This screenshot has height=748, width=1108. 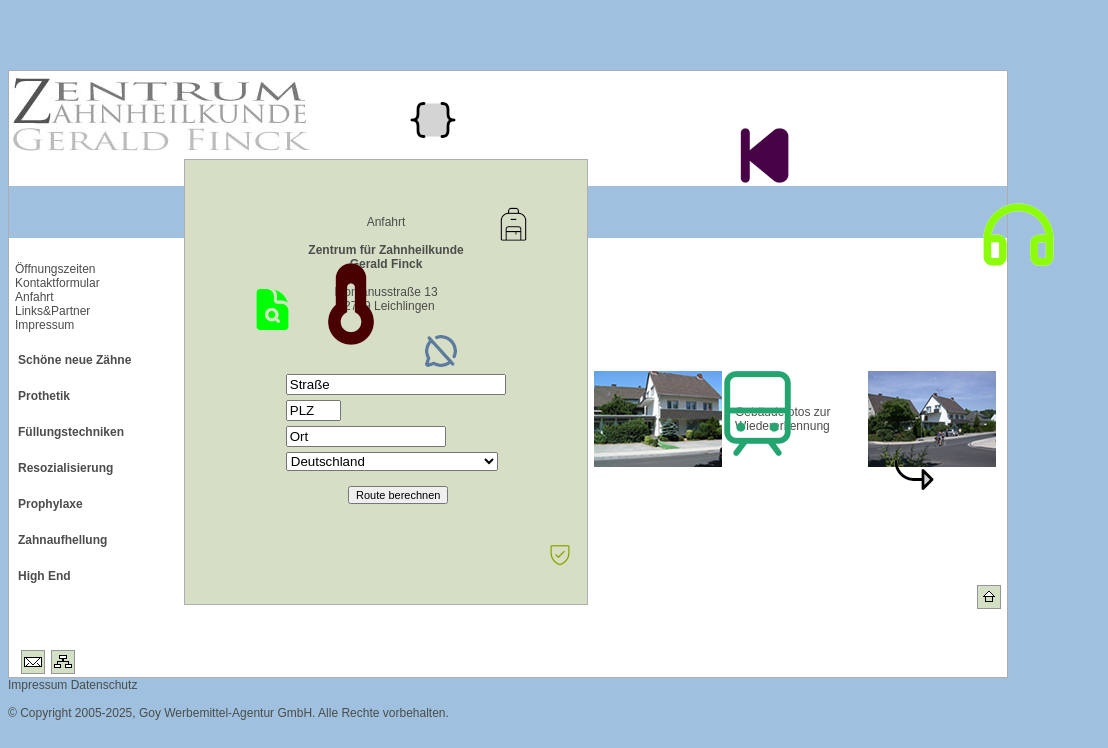 I want to click on reply to a message or comment, so click(x=914, y=475).